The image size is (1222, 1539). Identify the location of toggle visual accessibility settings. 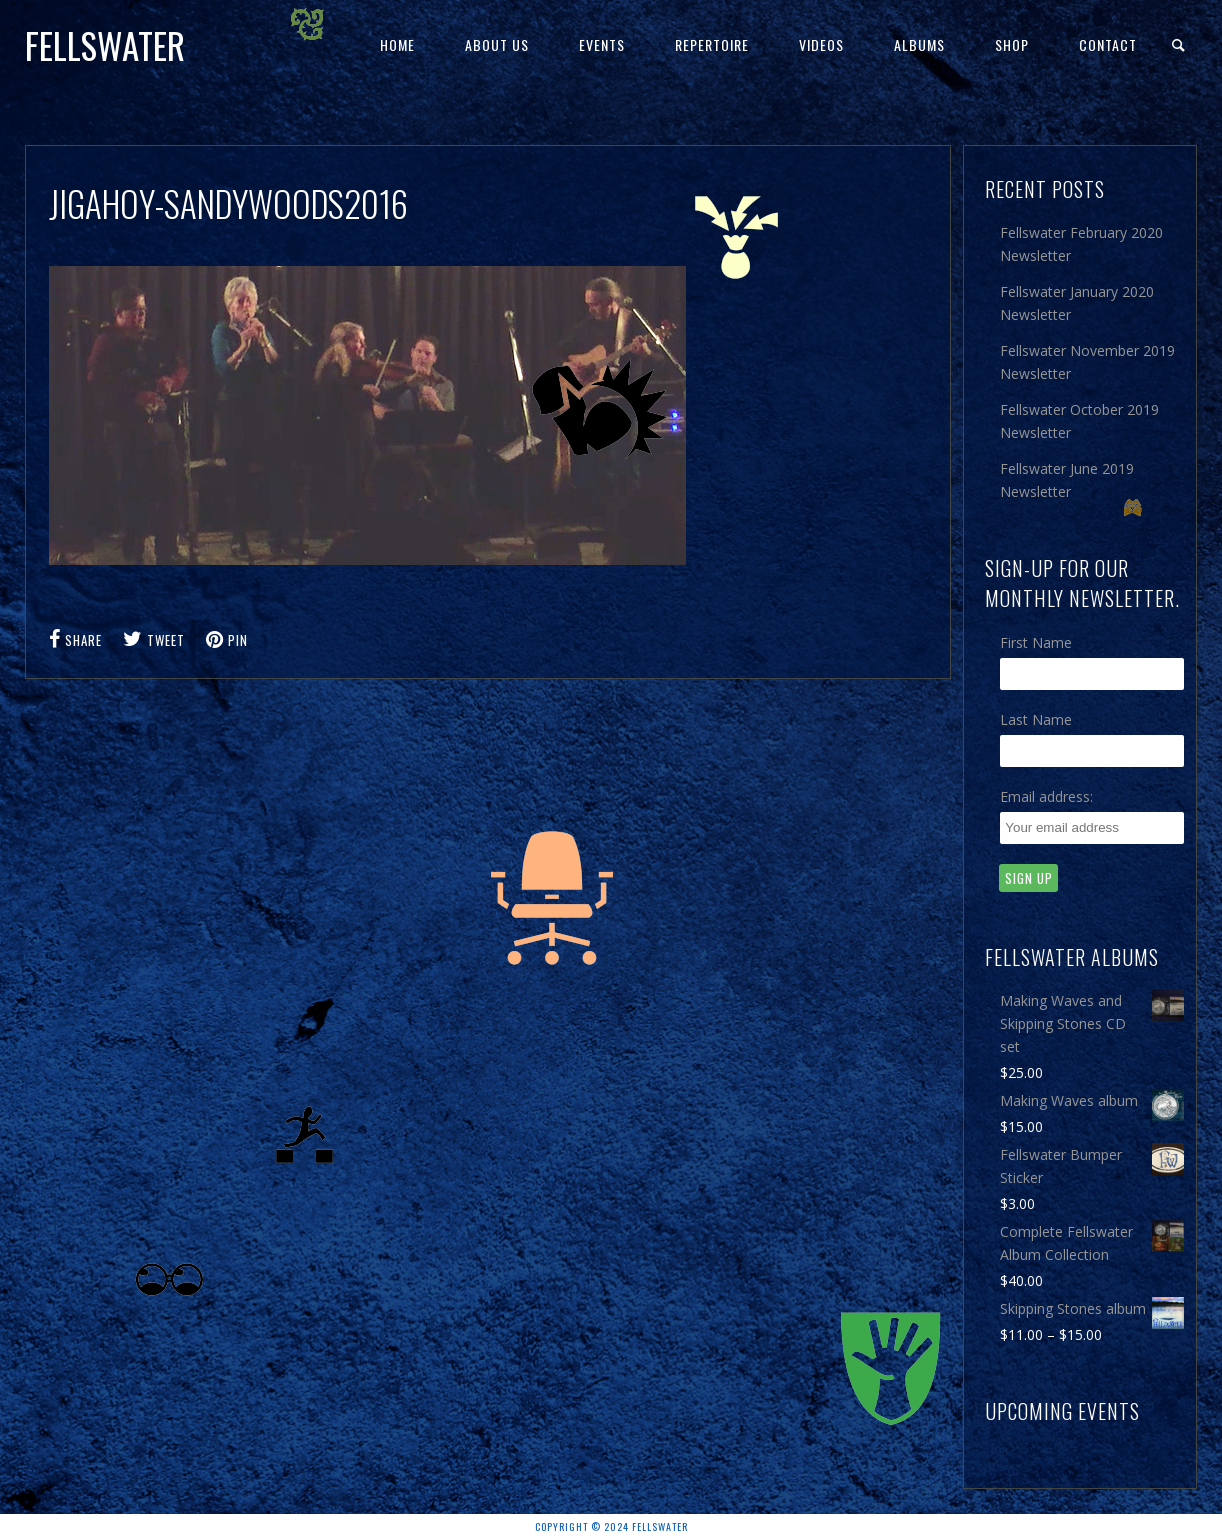
(170, 1278).